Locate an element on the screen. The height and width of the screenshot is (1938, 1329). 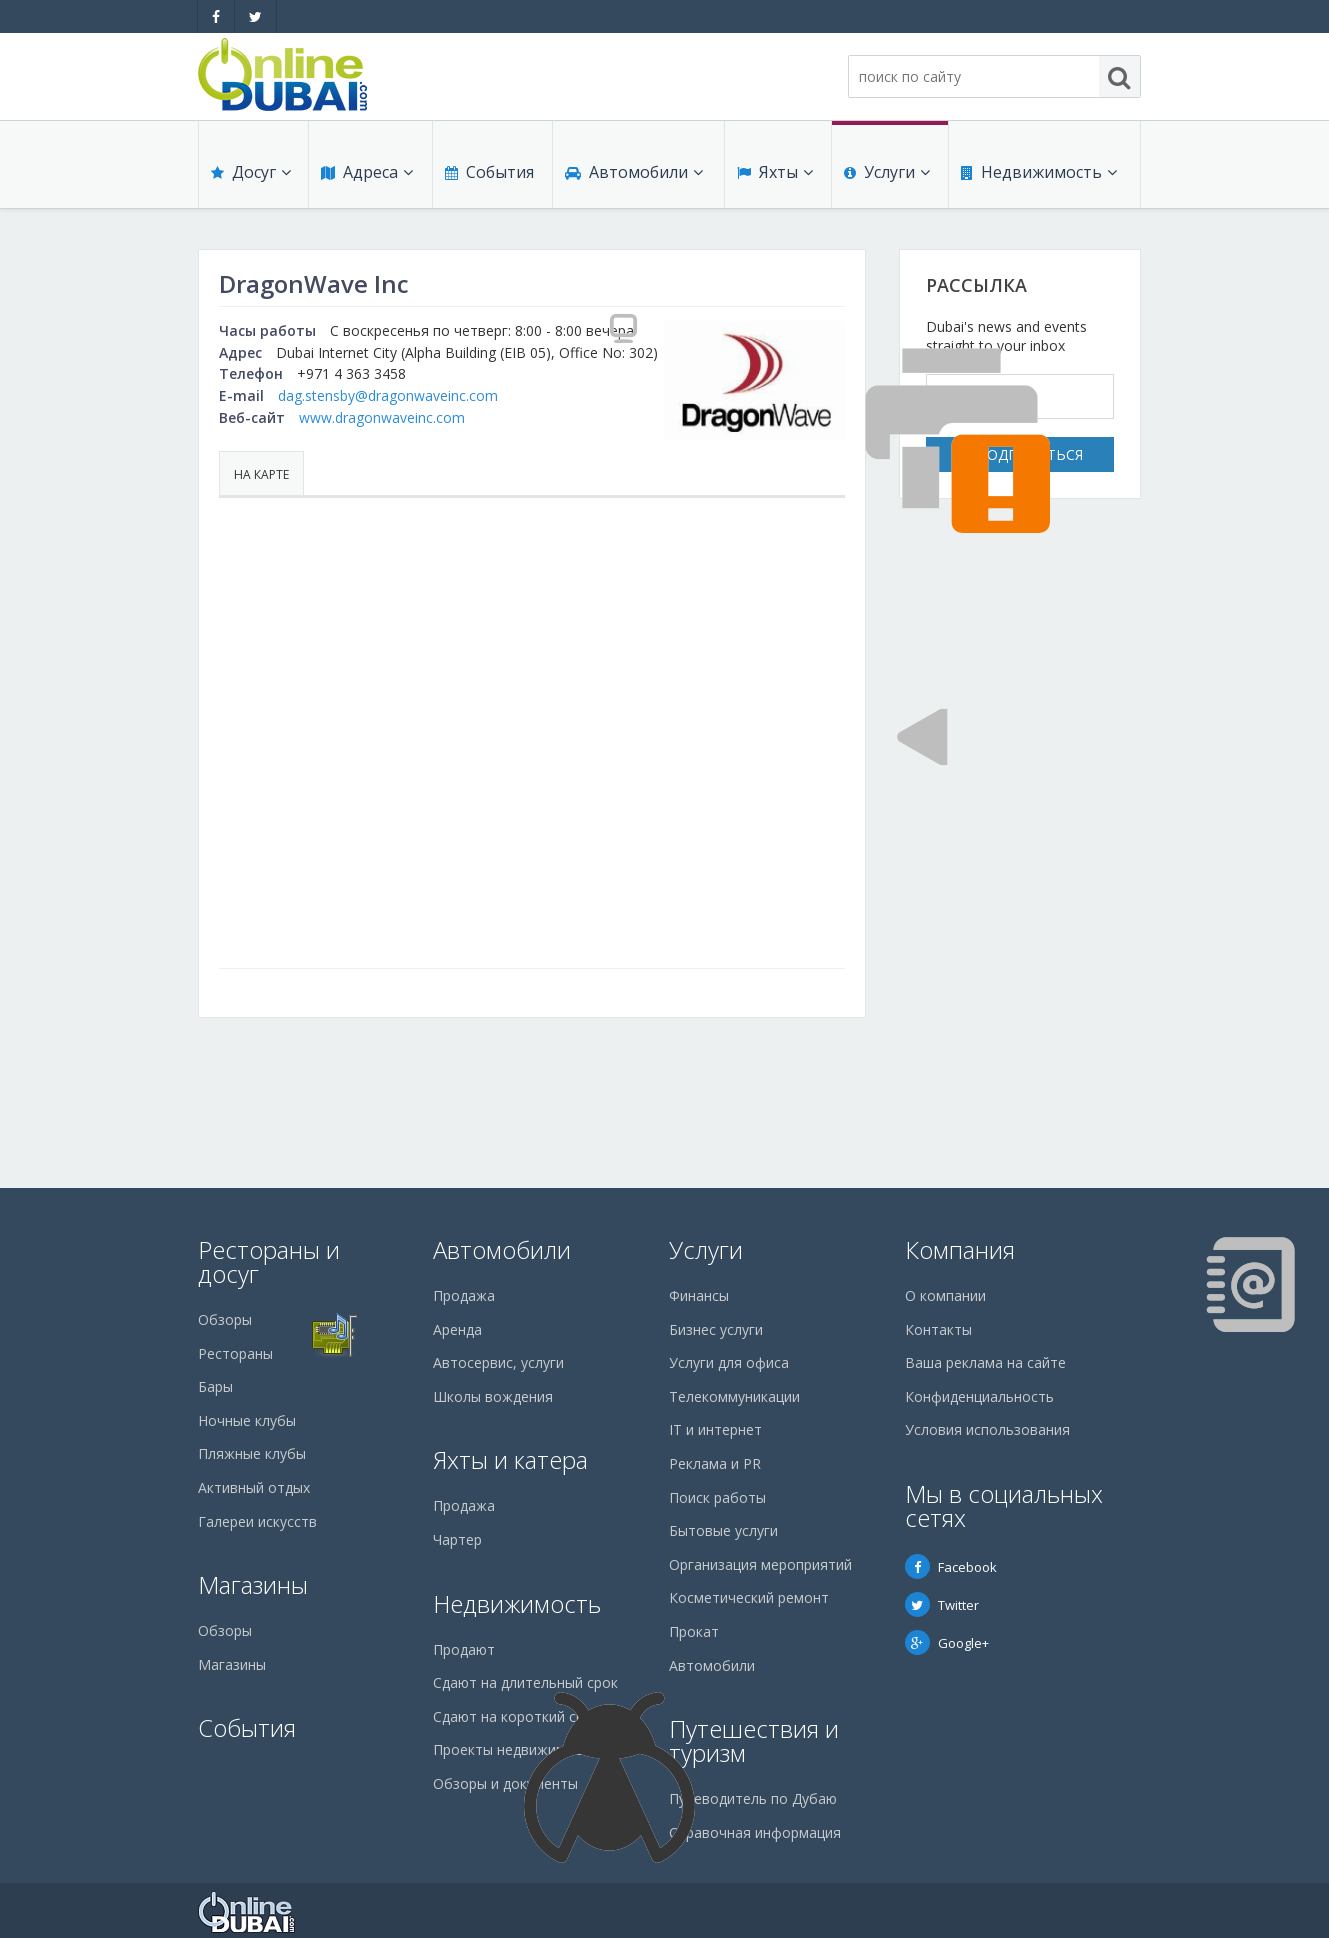
access computer or desktop settings is located at coordinates (623, 327).